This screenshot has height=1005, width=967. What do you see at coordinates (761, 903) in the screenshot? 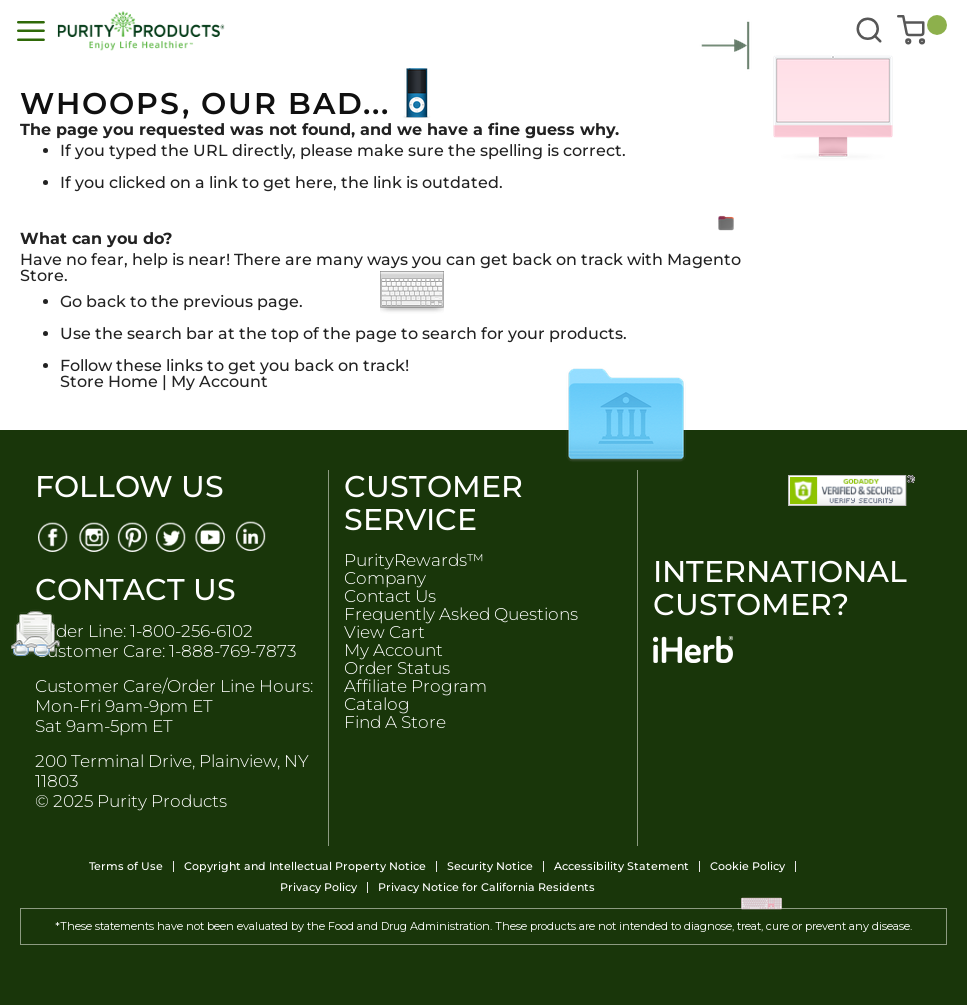
I see `connect a bluetooth keyboard` at bounding box center [761, 903].